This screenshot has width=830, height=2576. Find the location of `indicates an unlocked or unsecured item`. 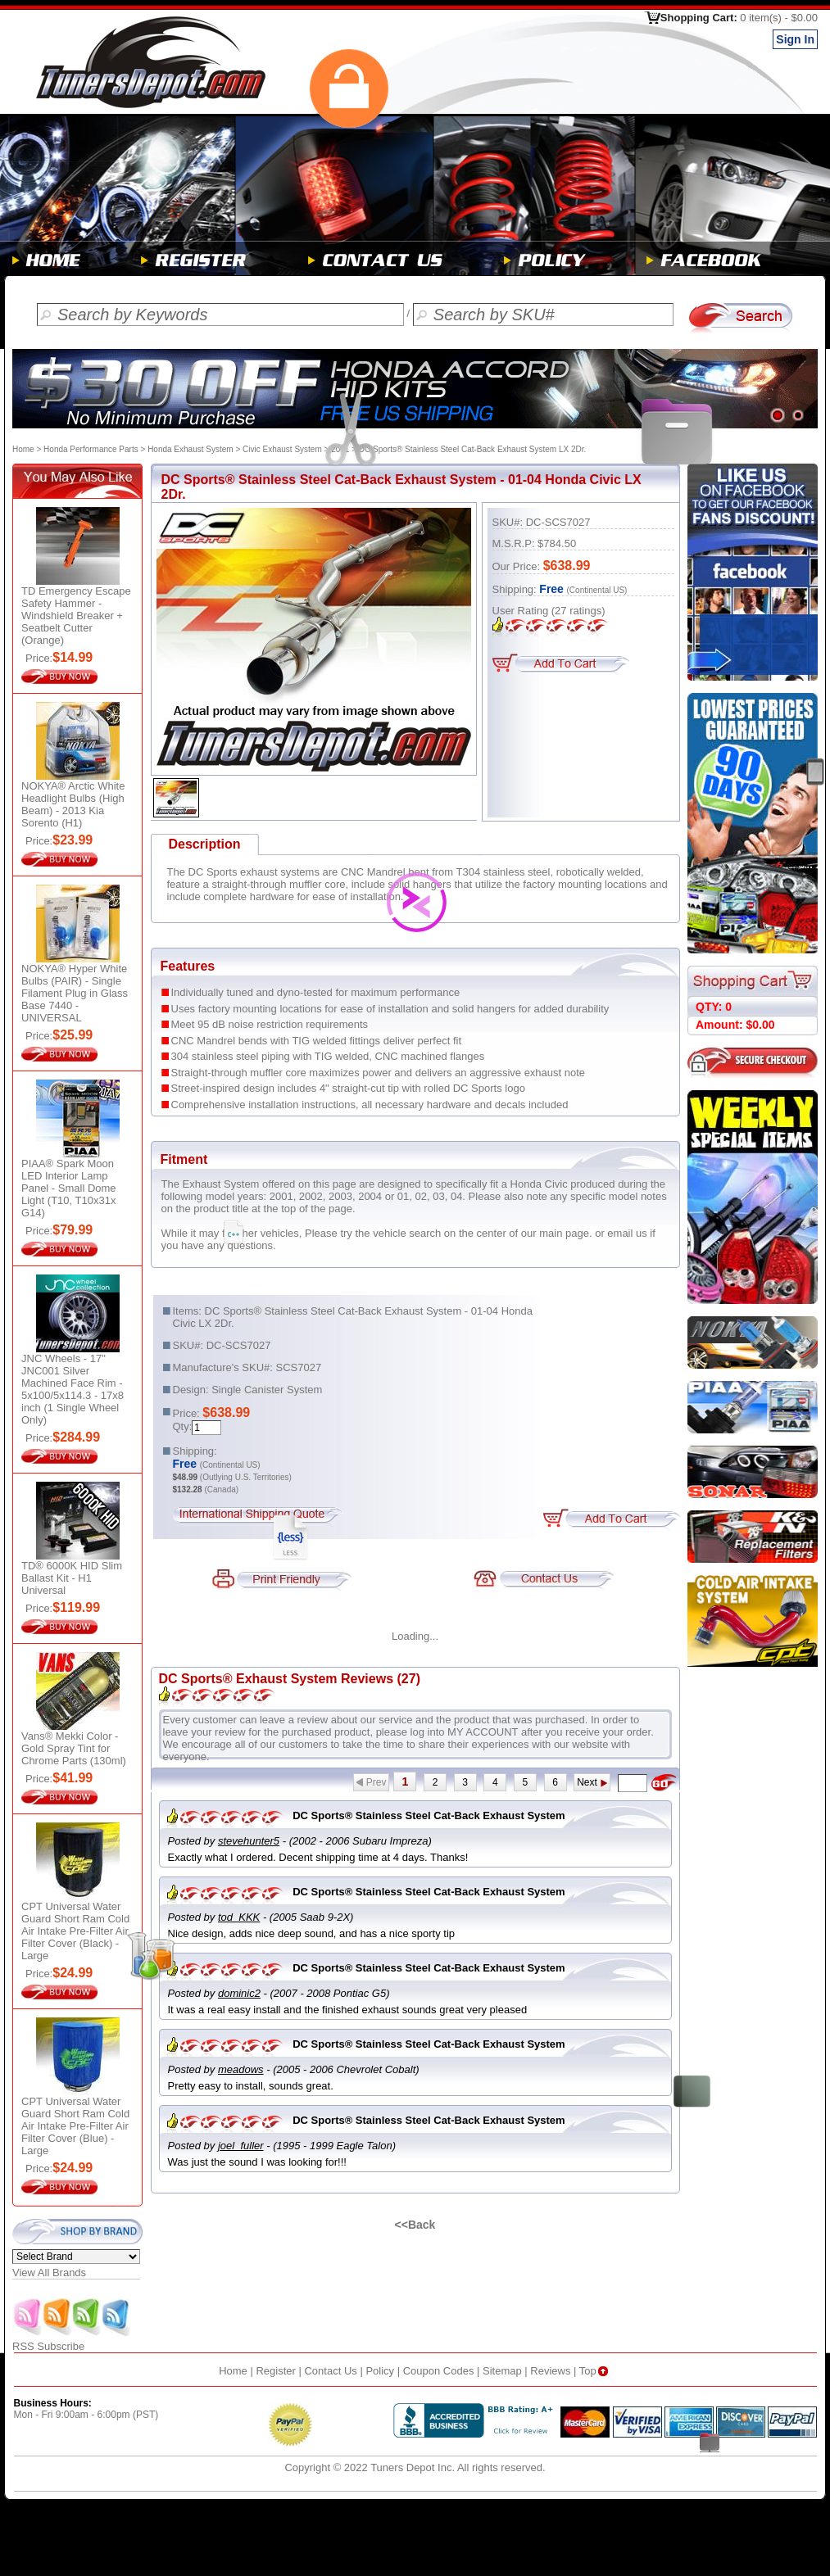

indicates an unlocked or unsecured item is located at coordinates (349, 88).